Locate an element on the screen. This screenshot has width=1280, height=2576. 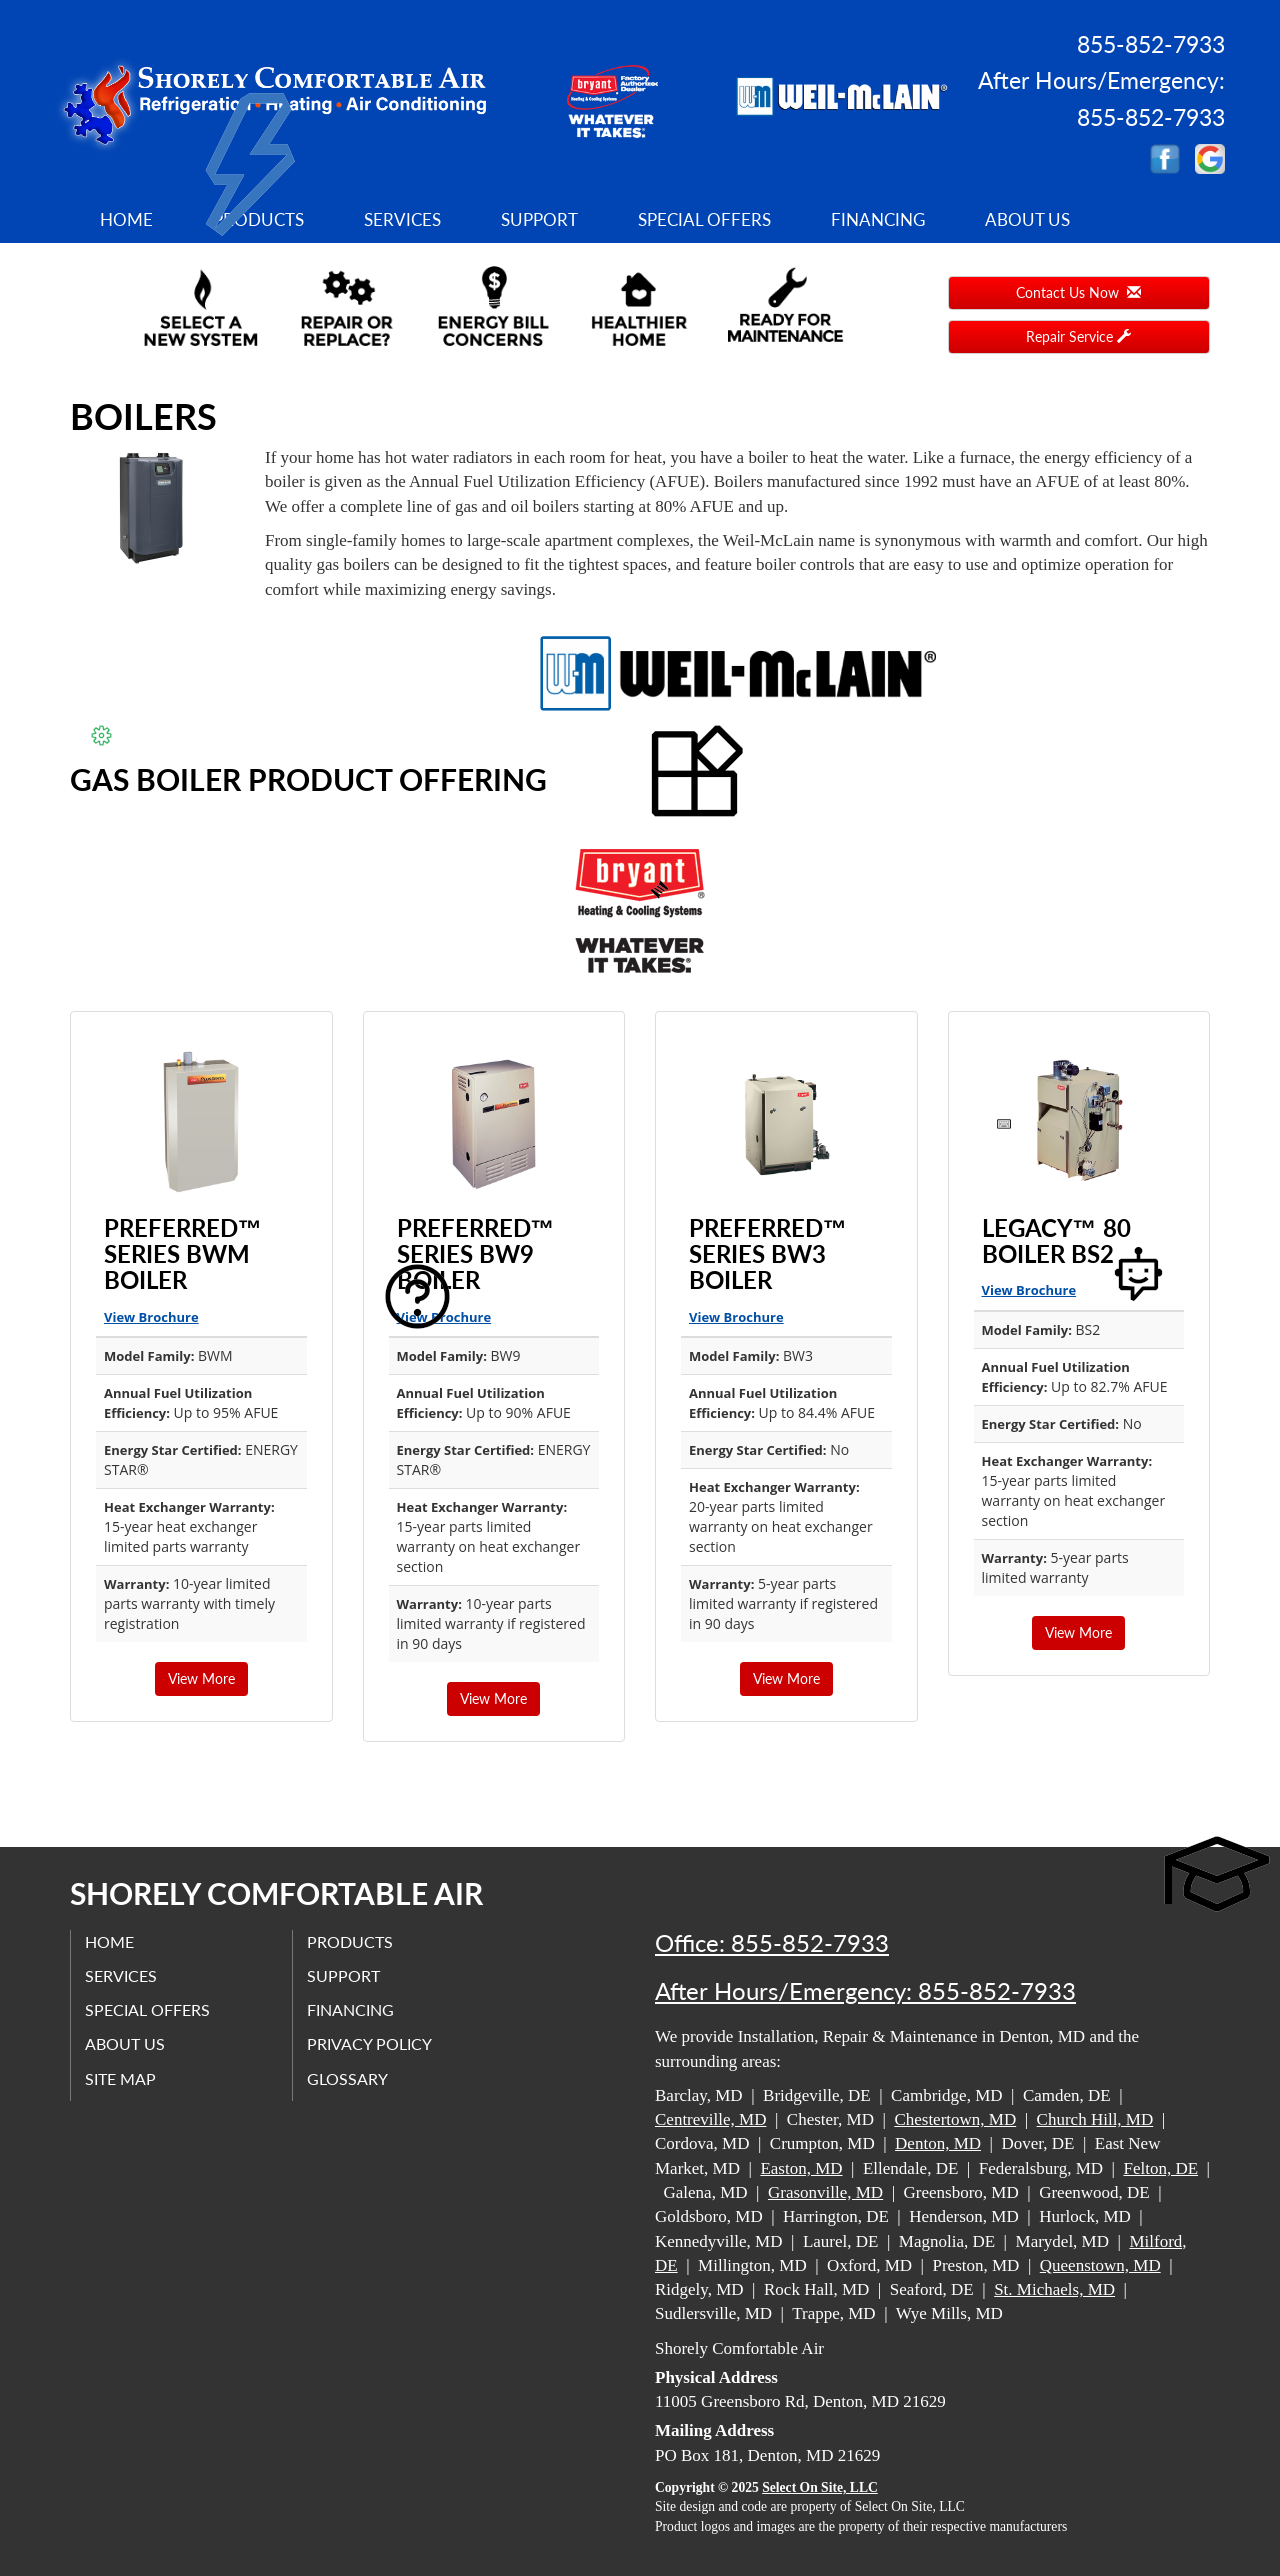
access chatbot or automated assistant is located at coordinates (1138, 1274).